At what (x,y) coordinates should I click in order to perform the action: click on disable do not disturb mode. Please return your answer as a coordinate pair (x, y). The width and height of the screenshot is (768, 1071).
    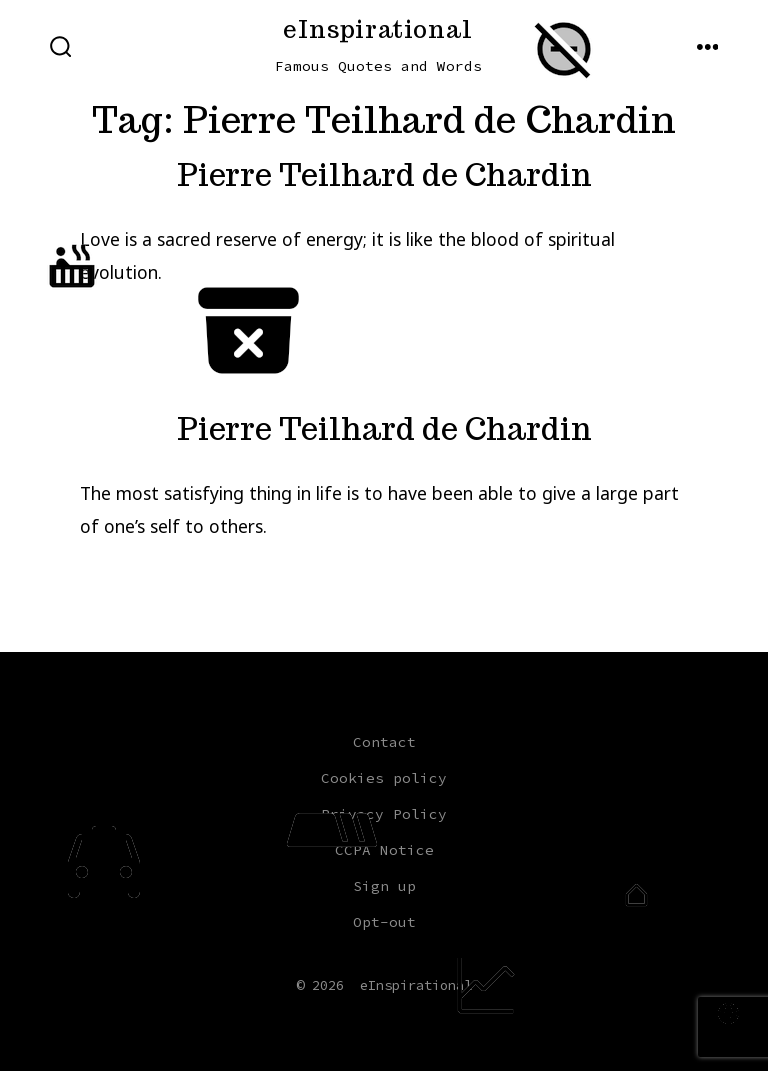
    Looking at the image, I should click on (564, 49).